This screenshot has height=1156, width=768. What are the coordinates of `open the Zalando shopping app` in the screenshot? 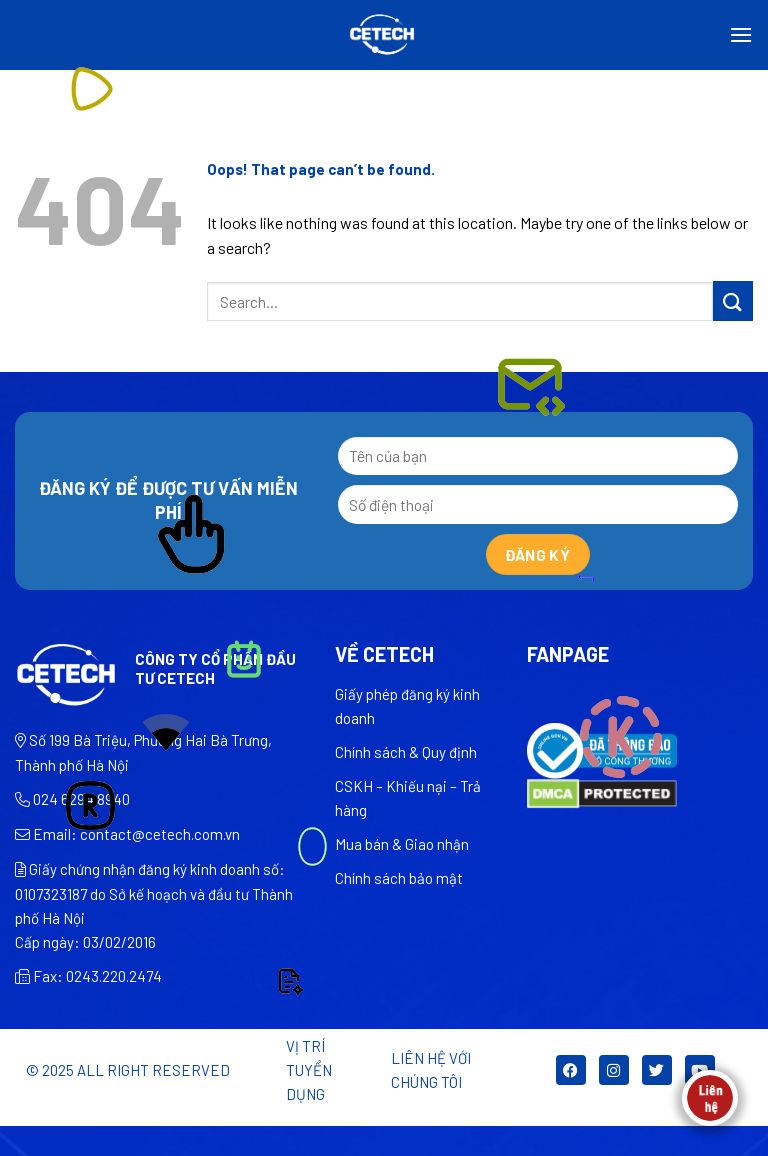 It's located at (91, 89).